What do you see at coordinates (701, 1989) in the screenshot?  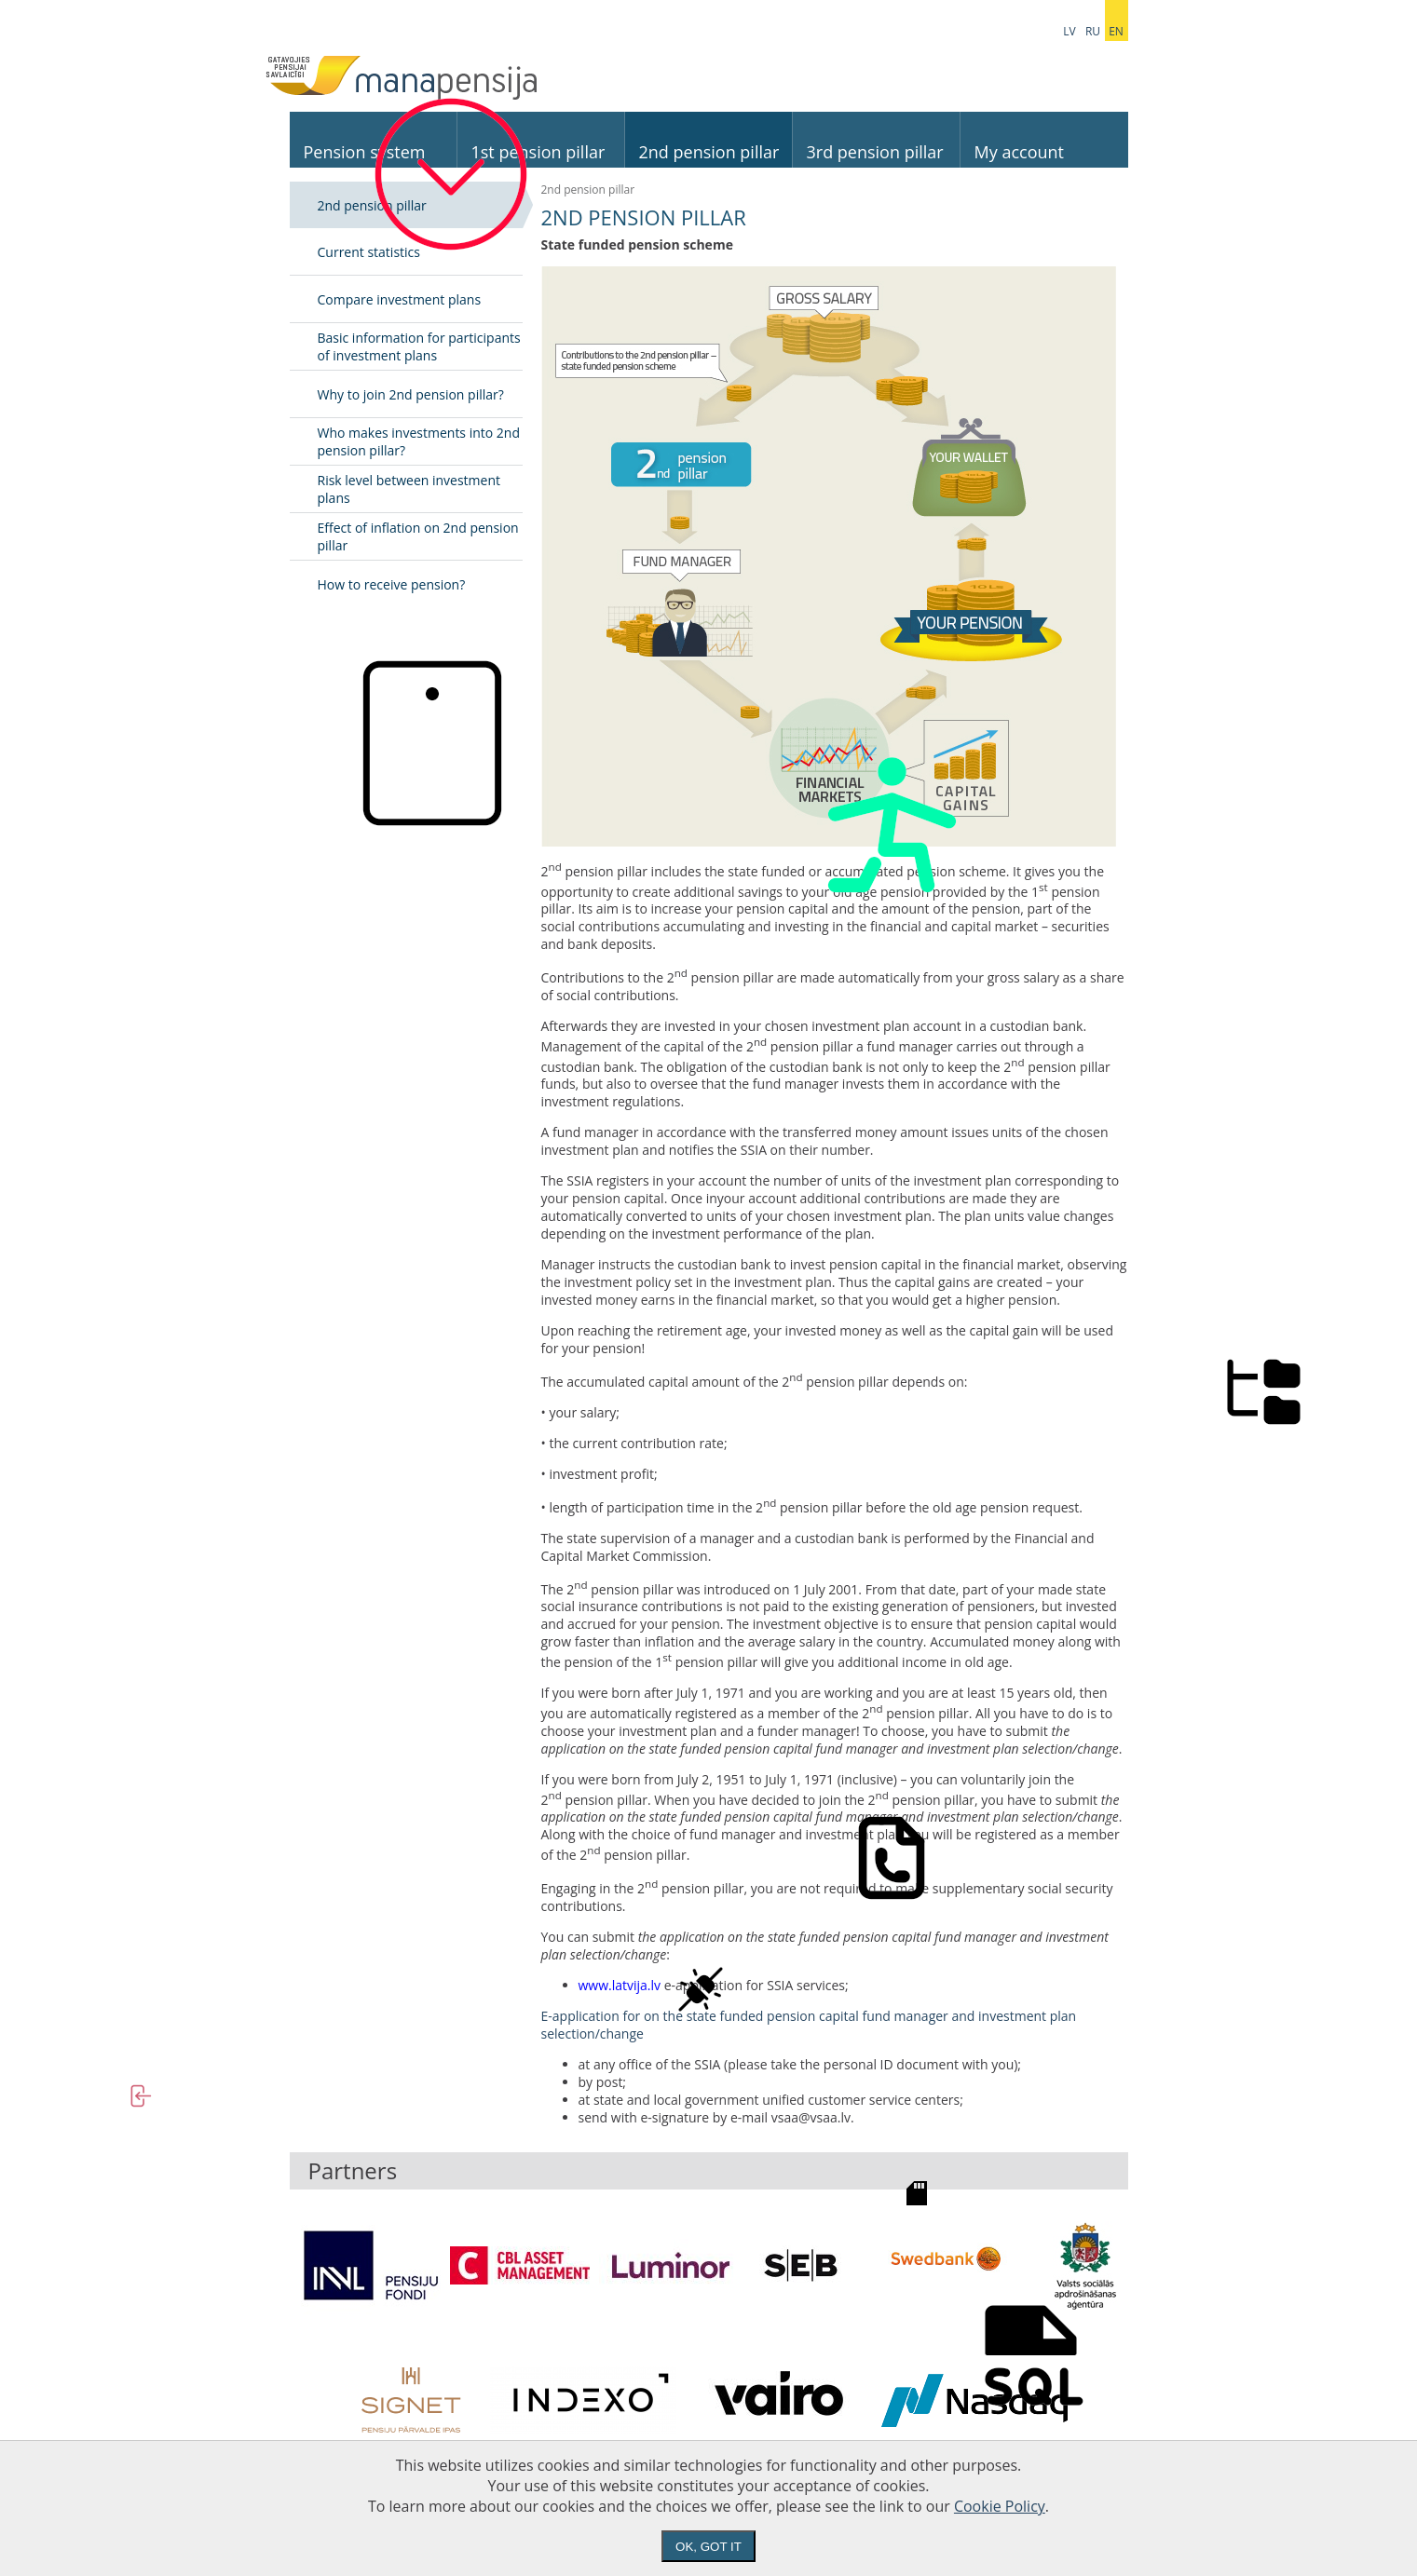 I see `indicates an active connection or paired devices` at bounding box center [701, 1989].